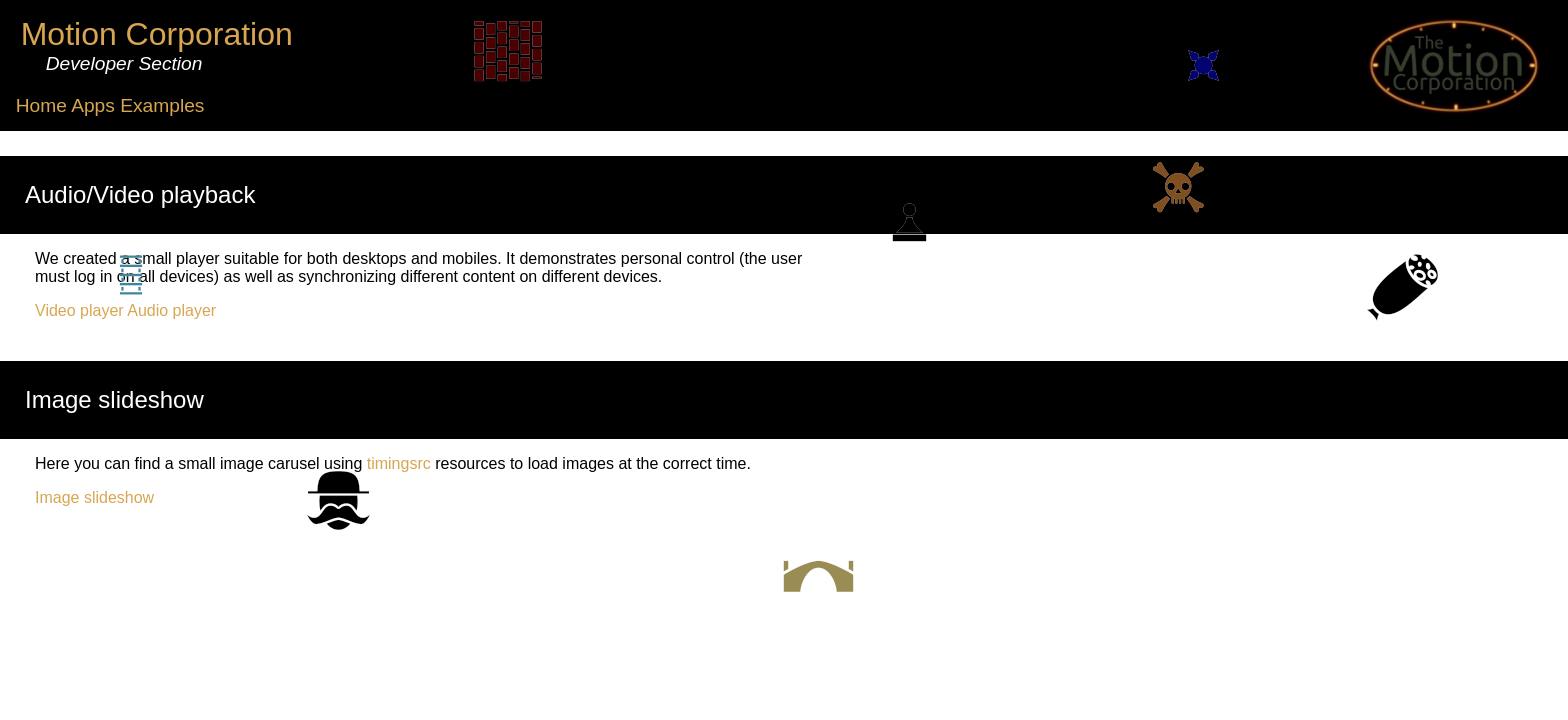 The image size is (1568, 720). What do you see at coordinates (1203, 65) in the screenshot?
I see `indicates player has reached level four` at bounding box center [1203, 65].